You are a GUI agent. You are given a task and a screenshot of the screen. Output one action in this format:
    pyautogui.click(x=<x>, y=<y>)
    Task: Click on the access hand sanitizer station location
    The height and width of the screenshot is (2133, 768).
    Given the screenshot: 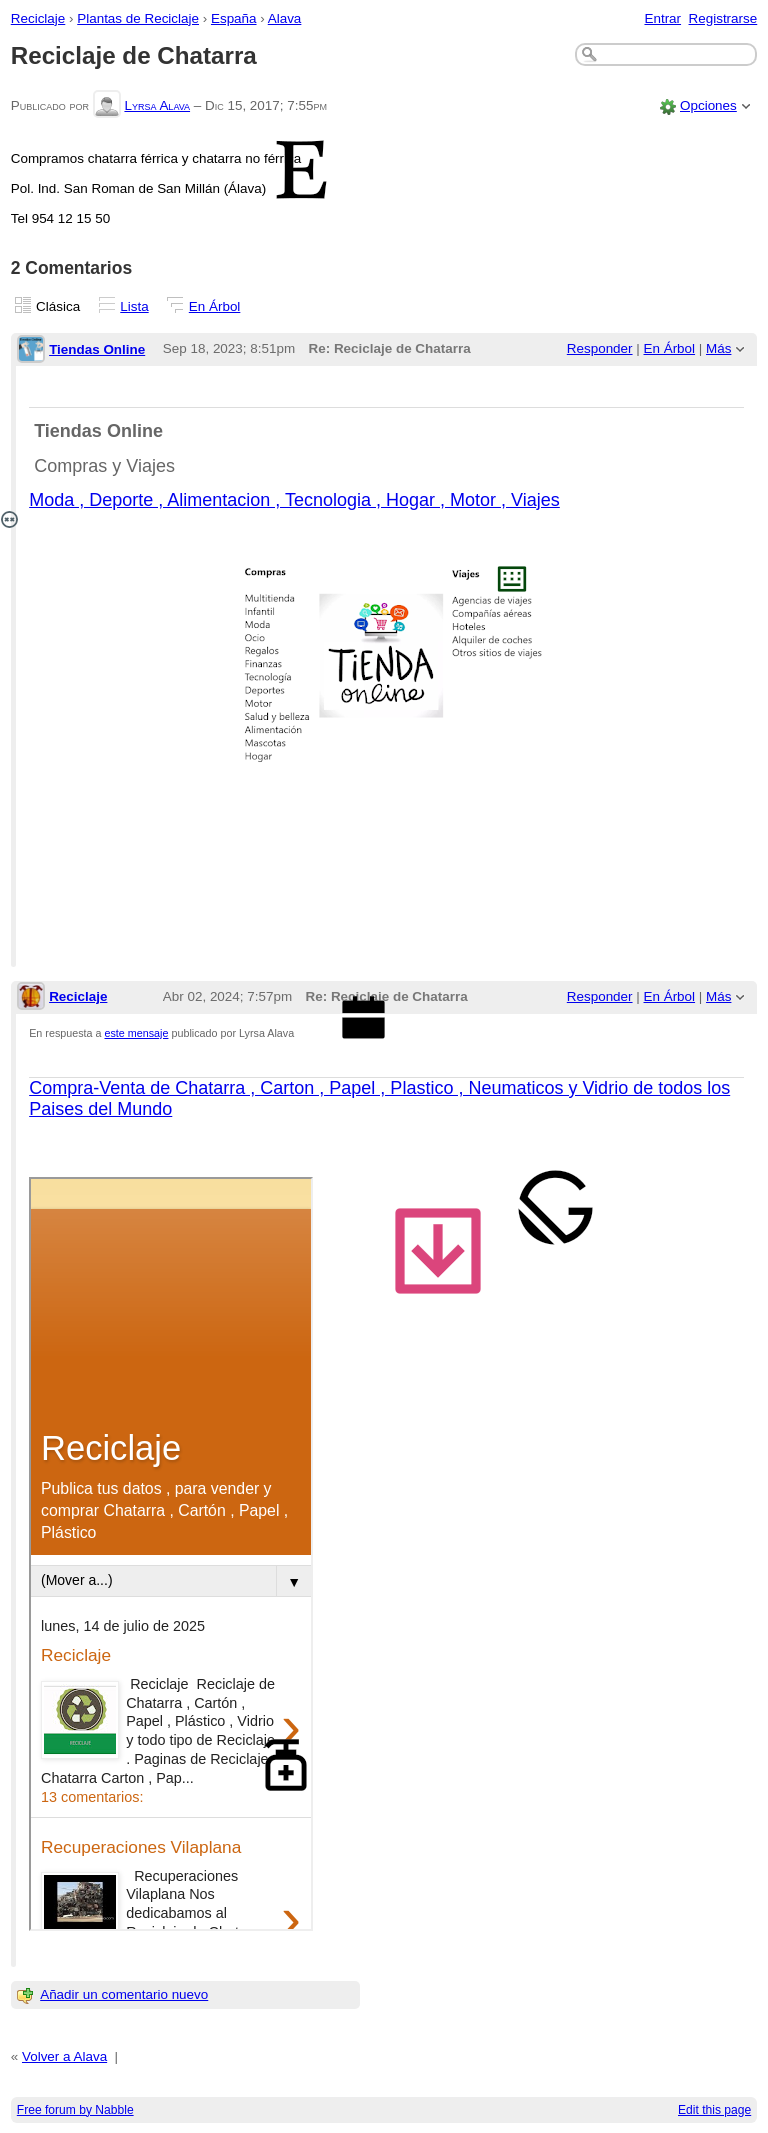 What is the action you would take?
    pyautogui.click(x=286, y=1765)
    